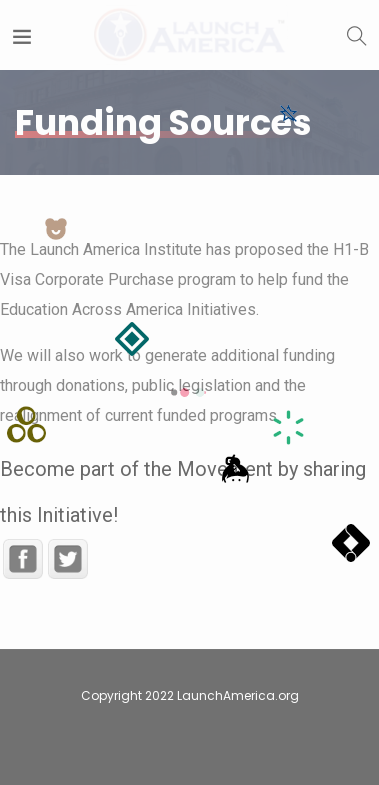 This screenshot has width=379, height=785. What do you see at coordinates (288, 427) in the screenshot?
I see `loading content in progress` at bounding box center [288, 427].